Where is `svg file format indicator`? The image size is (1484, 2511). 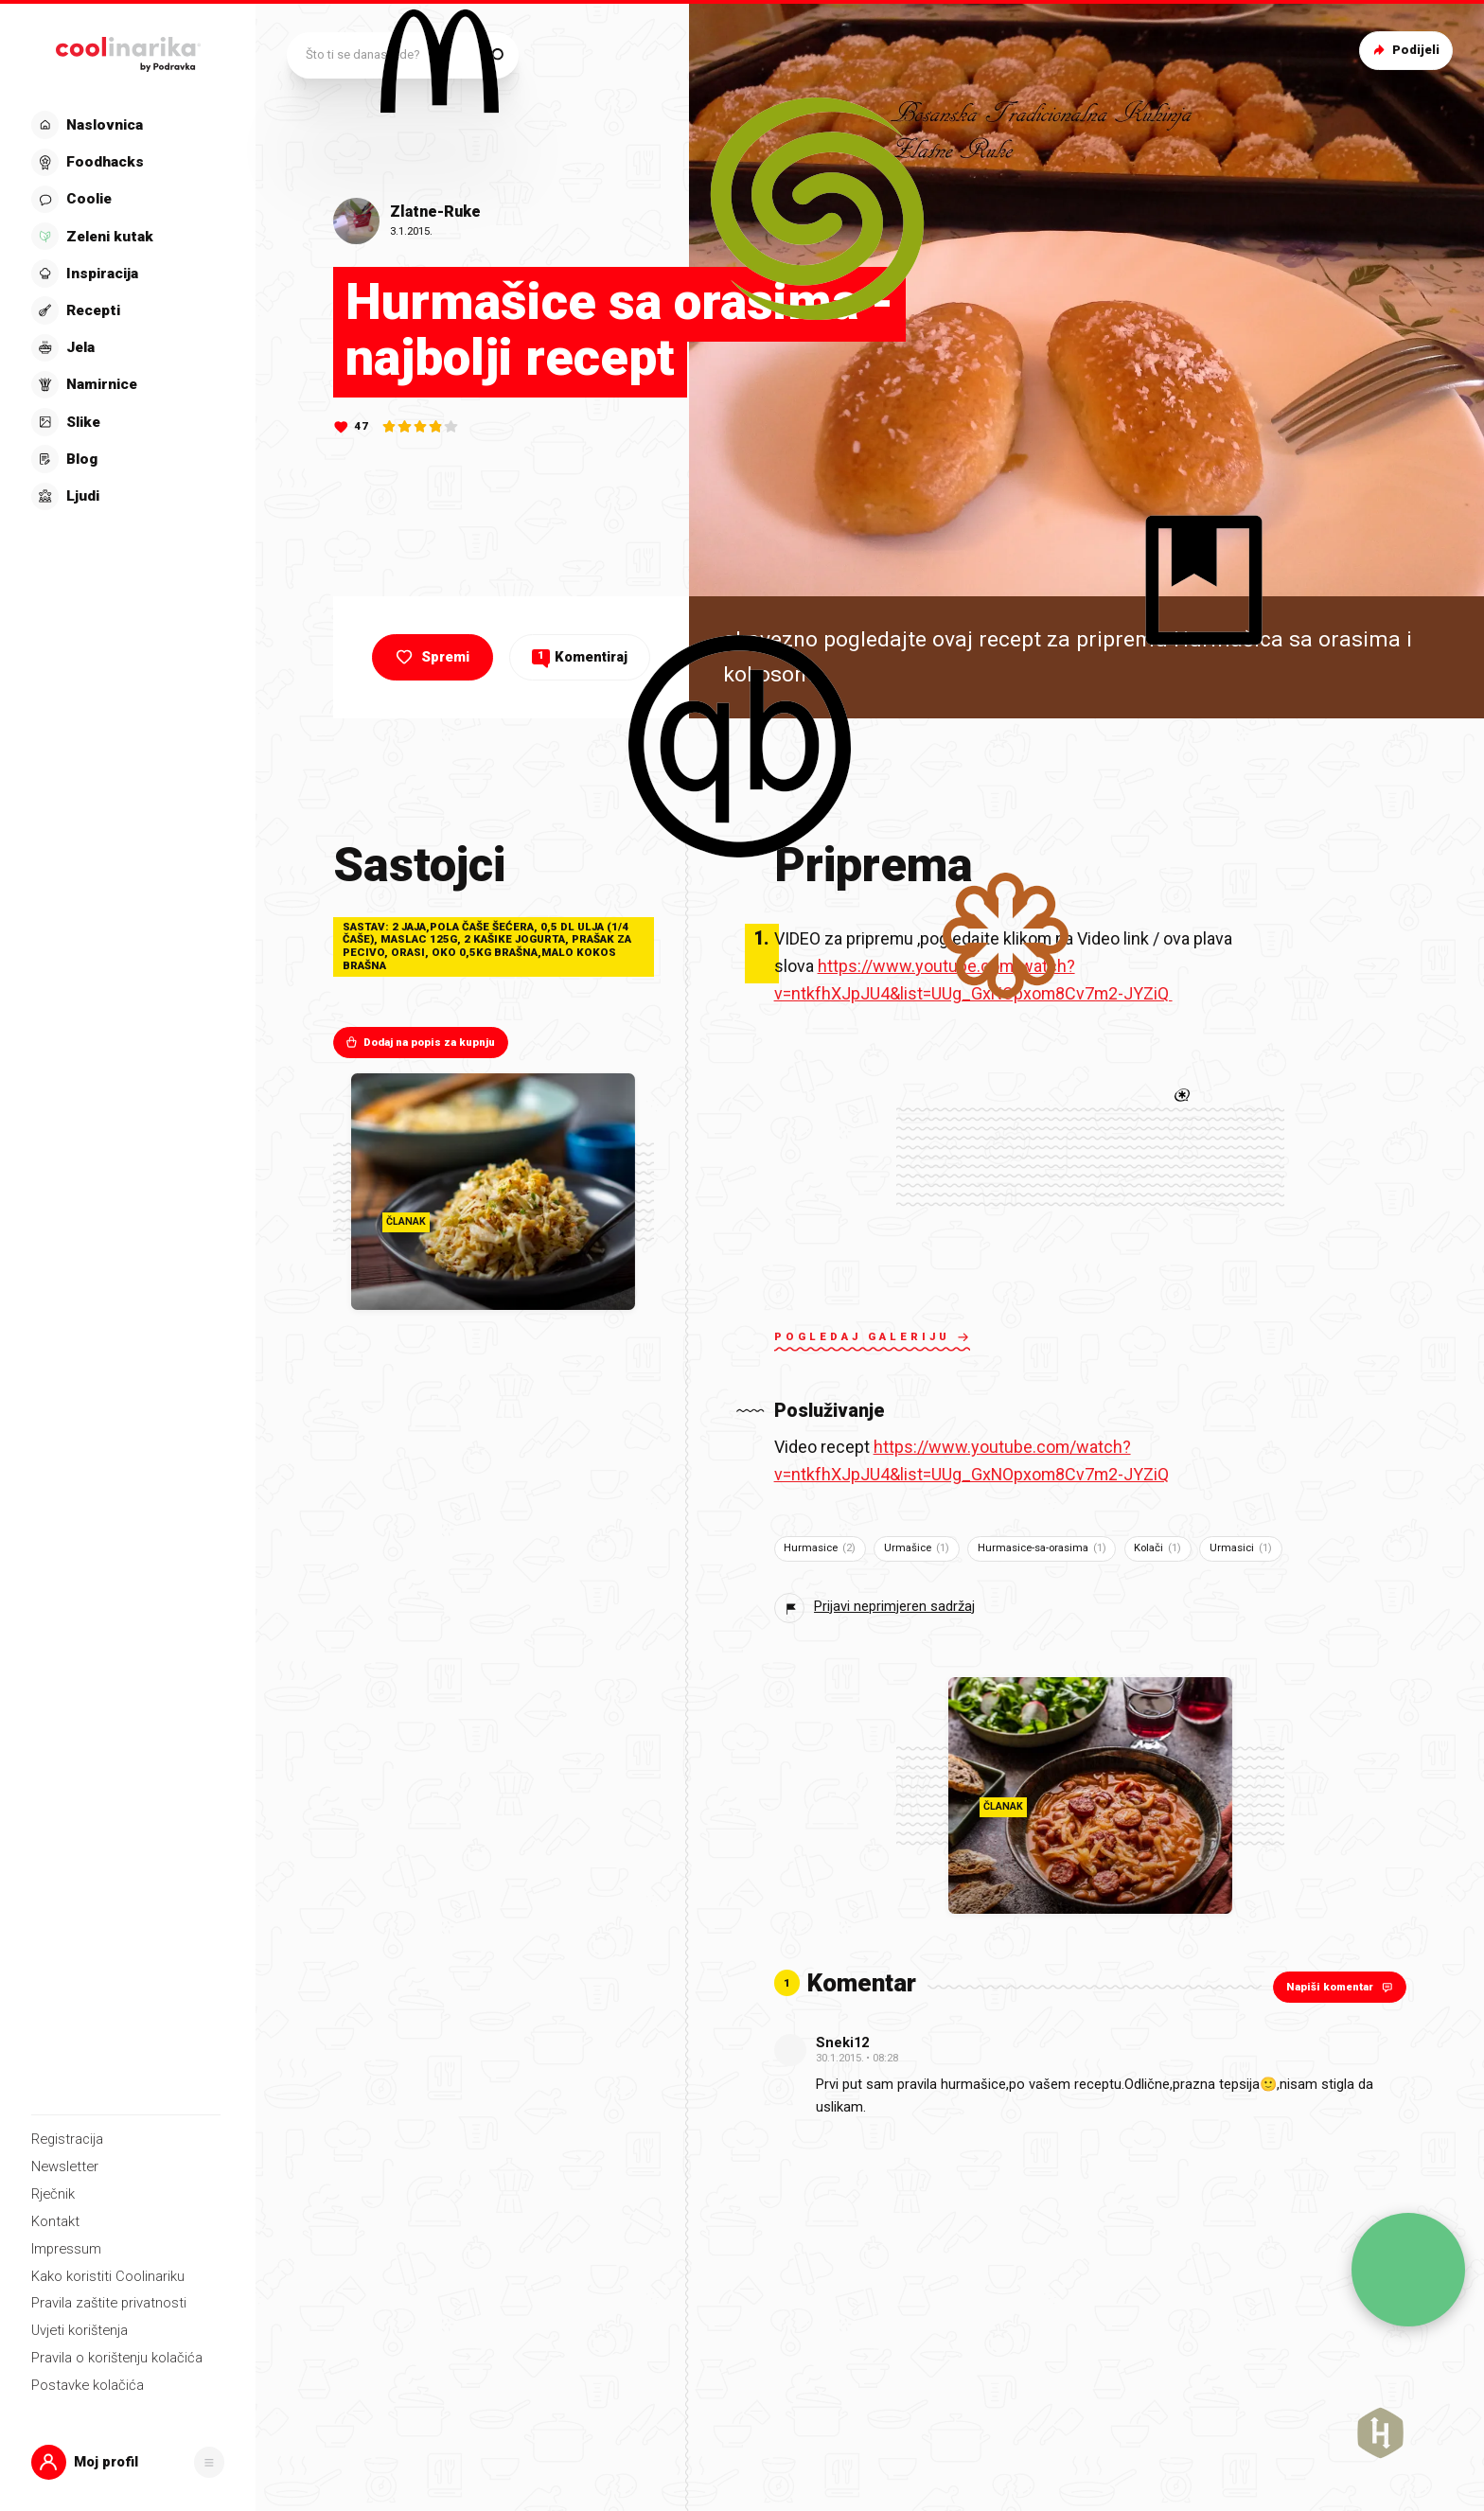 svg file format indicator is located at coordinates (1005, 935).